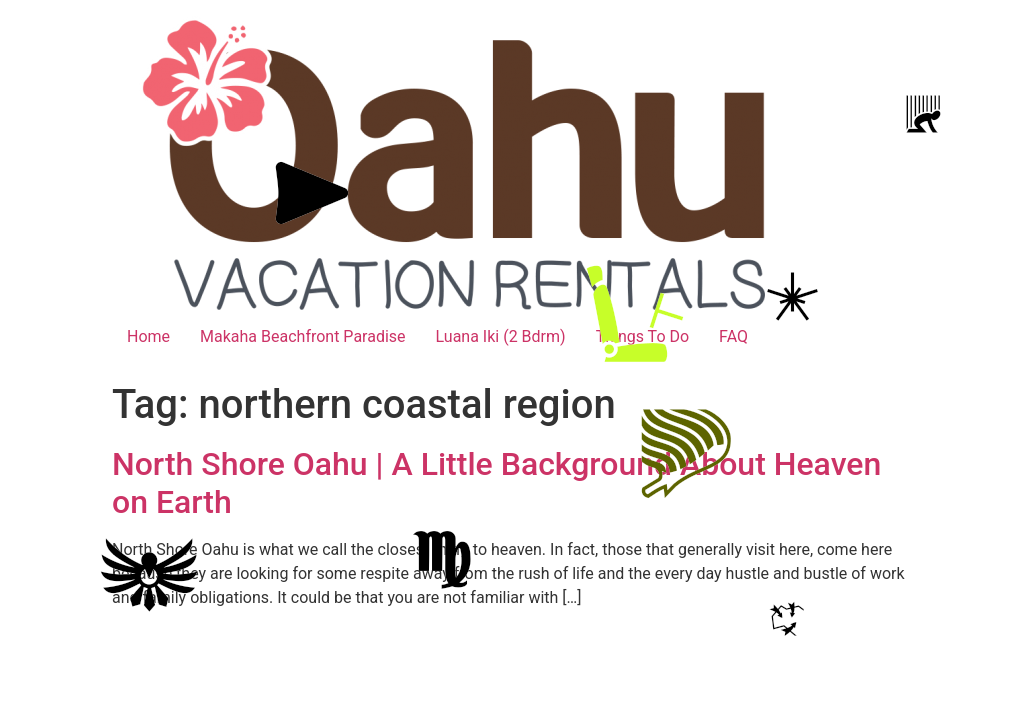 The image size is (1024, 720). I want to click on indicates a defeated or game over state, so click(923, 114).